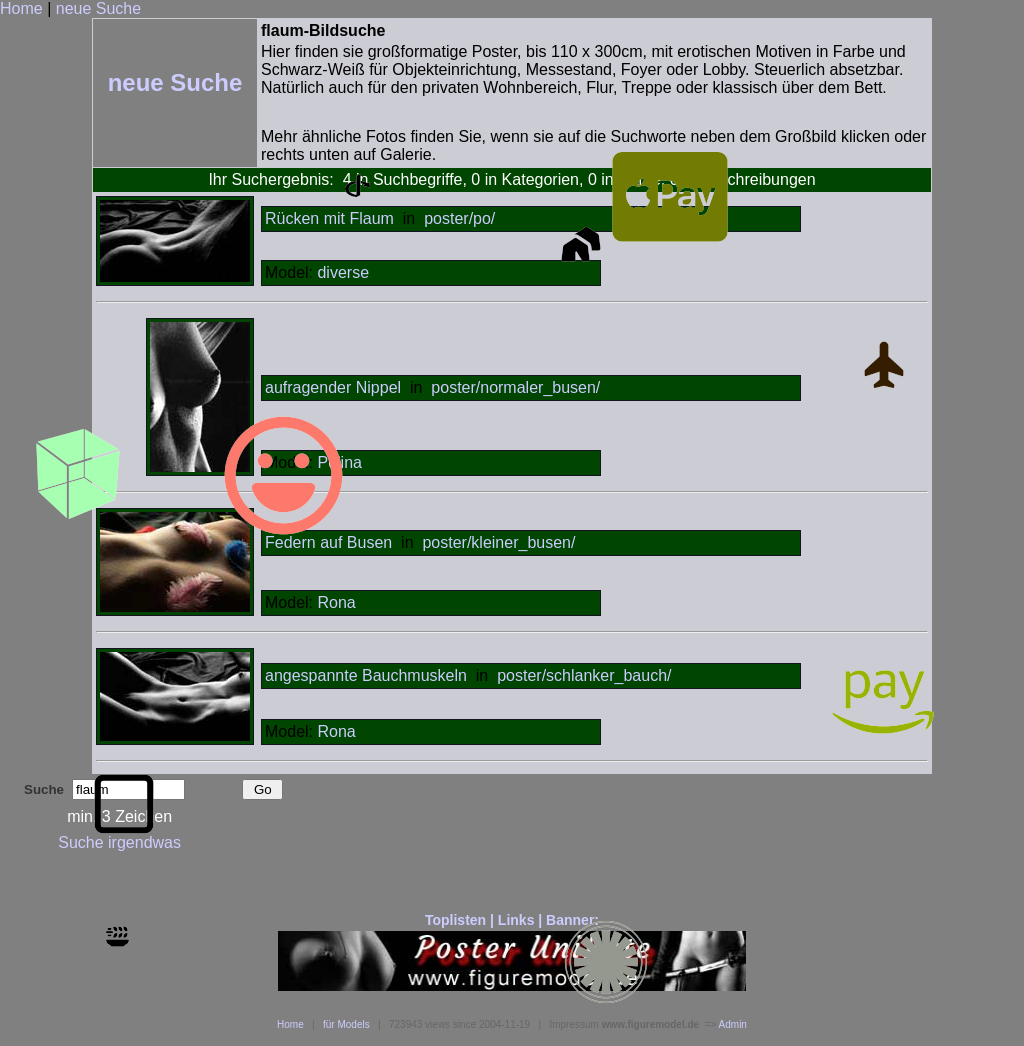 This screenshot has height=1046, width=1024. What do you see at coordinates (581, 244) in the screenshot?
I see `view campground or camping locations` at bounding box center [581, 244].